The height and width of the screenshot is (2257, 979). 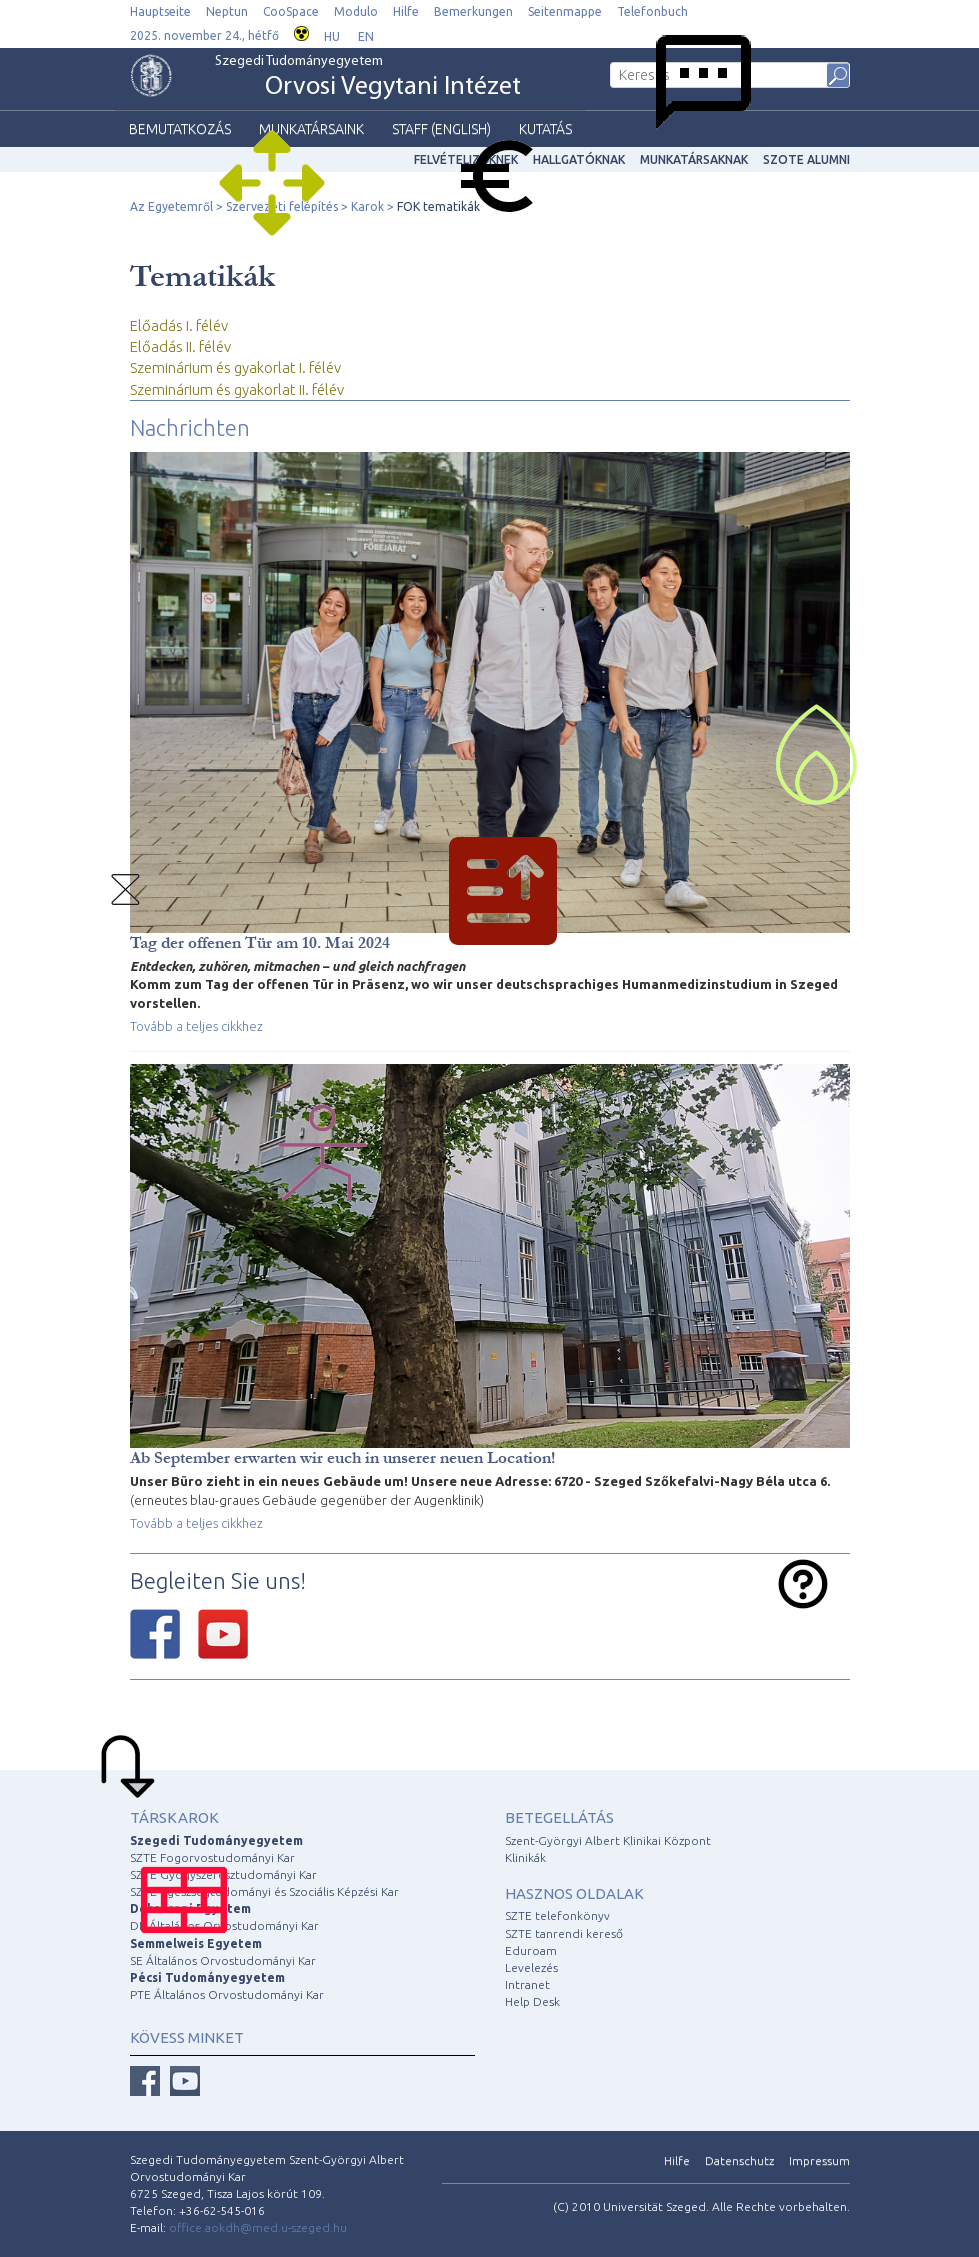 I want to click on indicates loading or processing in progress, so click(x=125, y=889).